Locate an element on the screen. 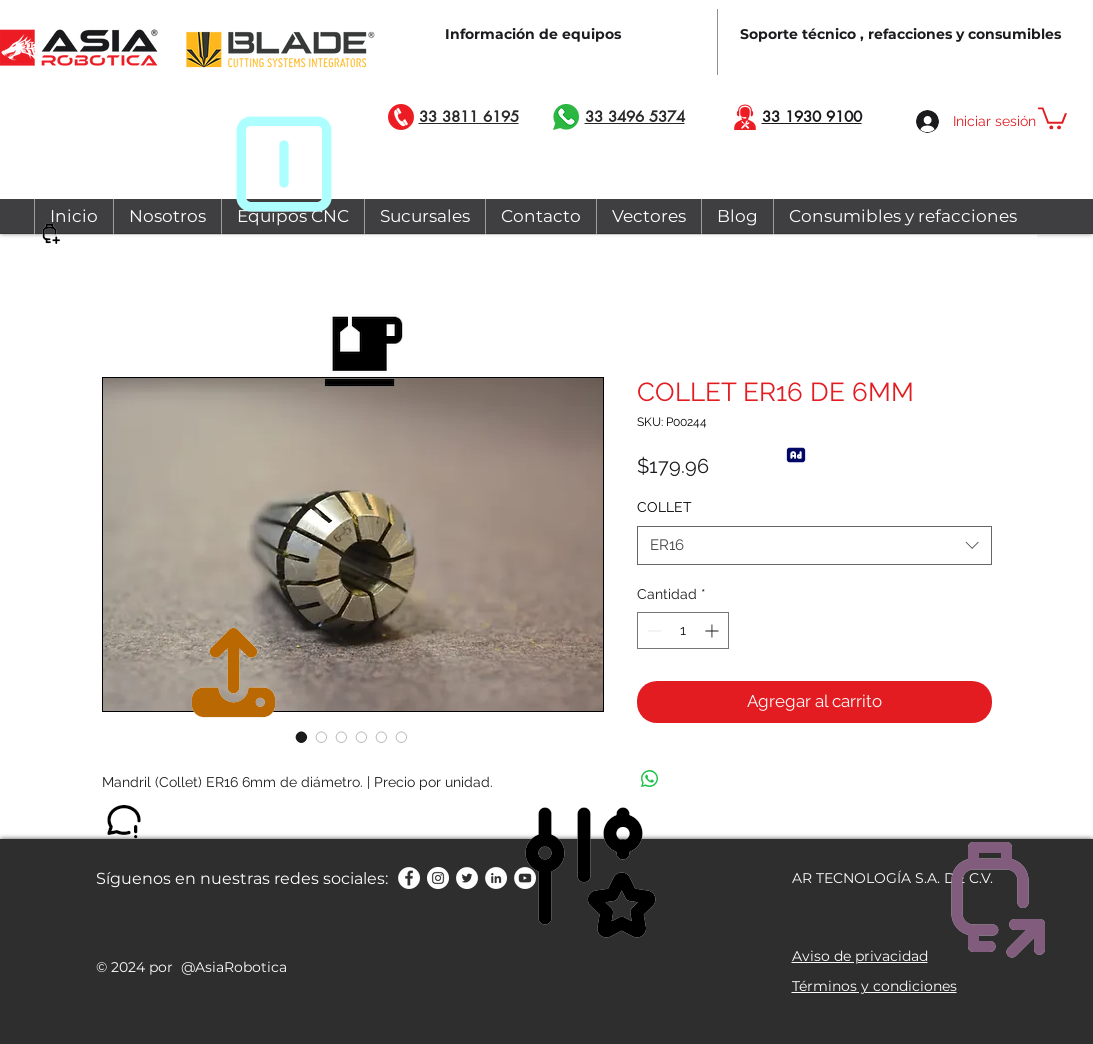 Image resolution: width=1093 pixels, height=1044 pixels. add a new smartwatch device is located at coordinates (49, 233).